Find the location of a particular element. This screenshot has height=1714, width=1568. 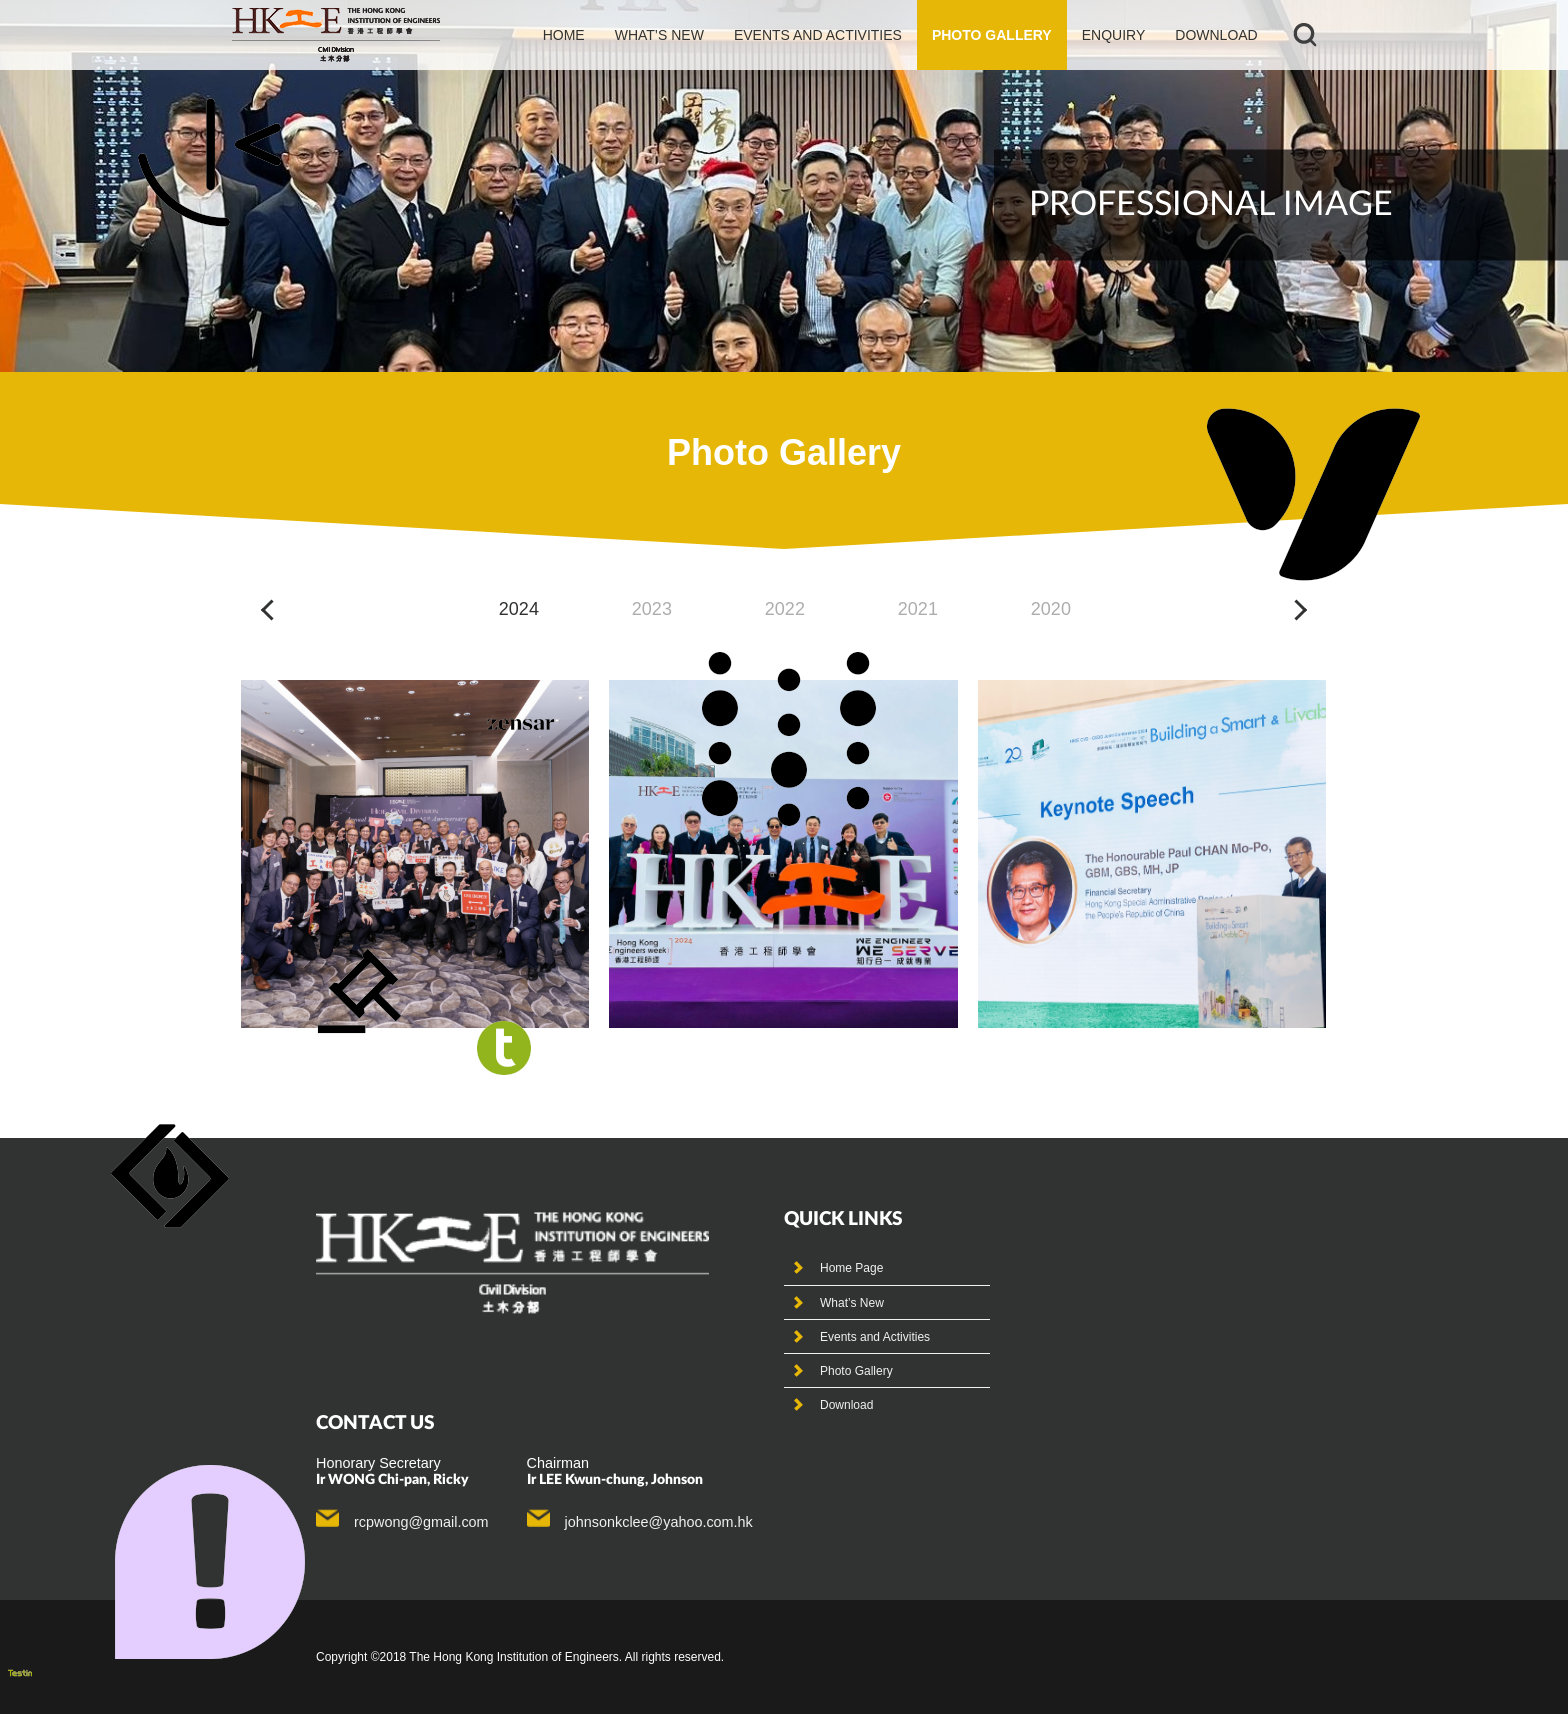

zensar technologies company logo is located at coordinates (520, 724).